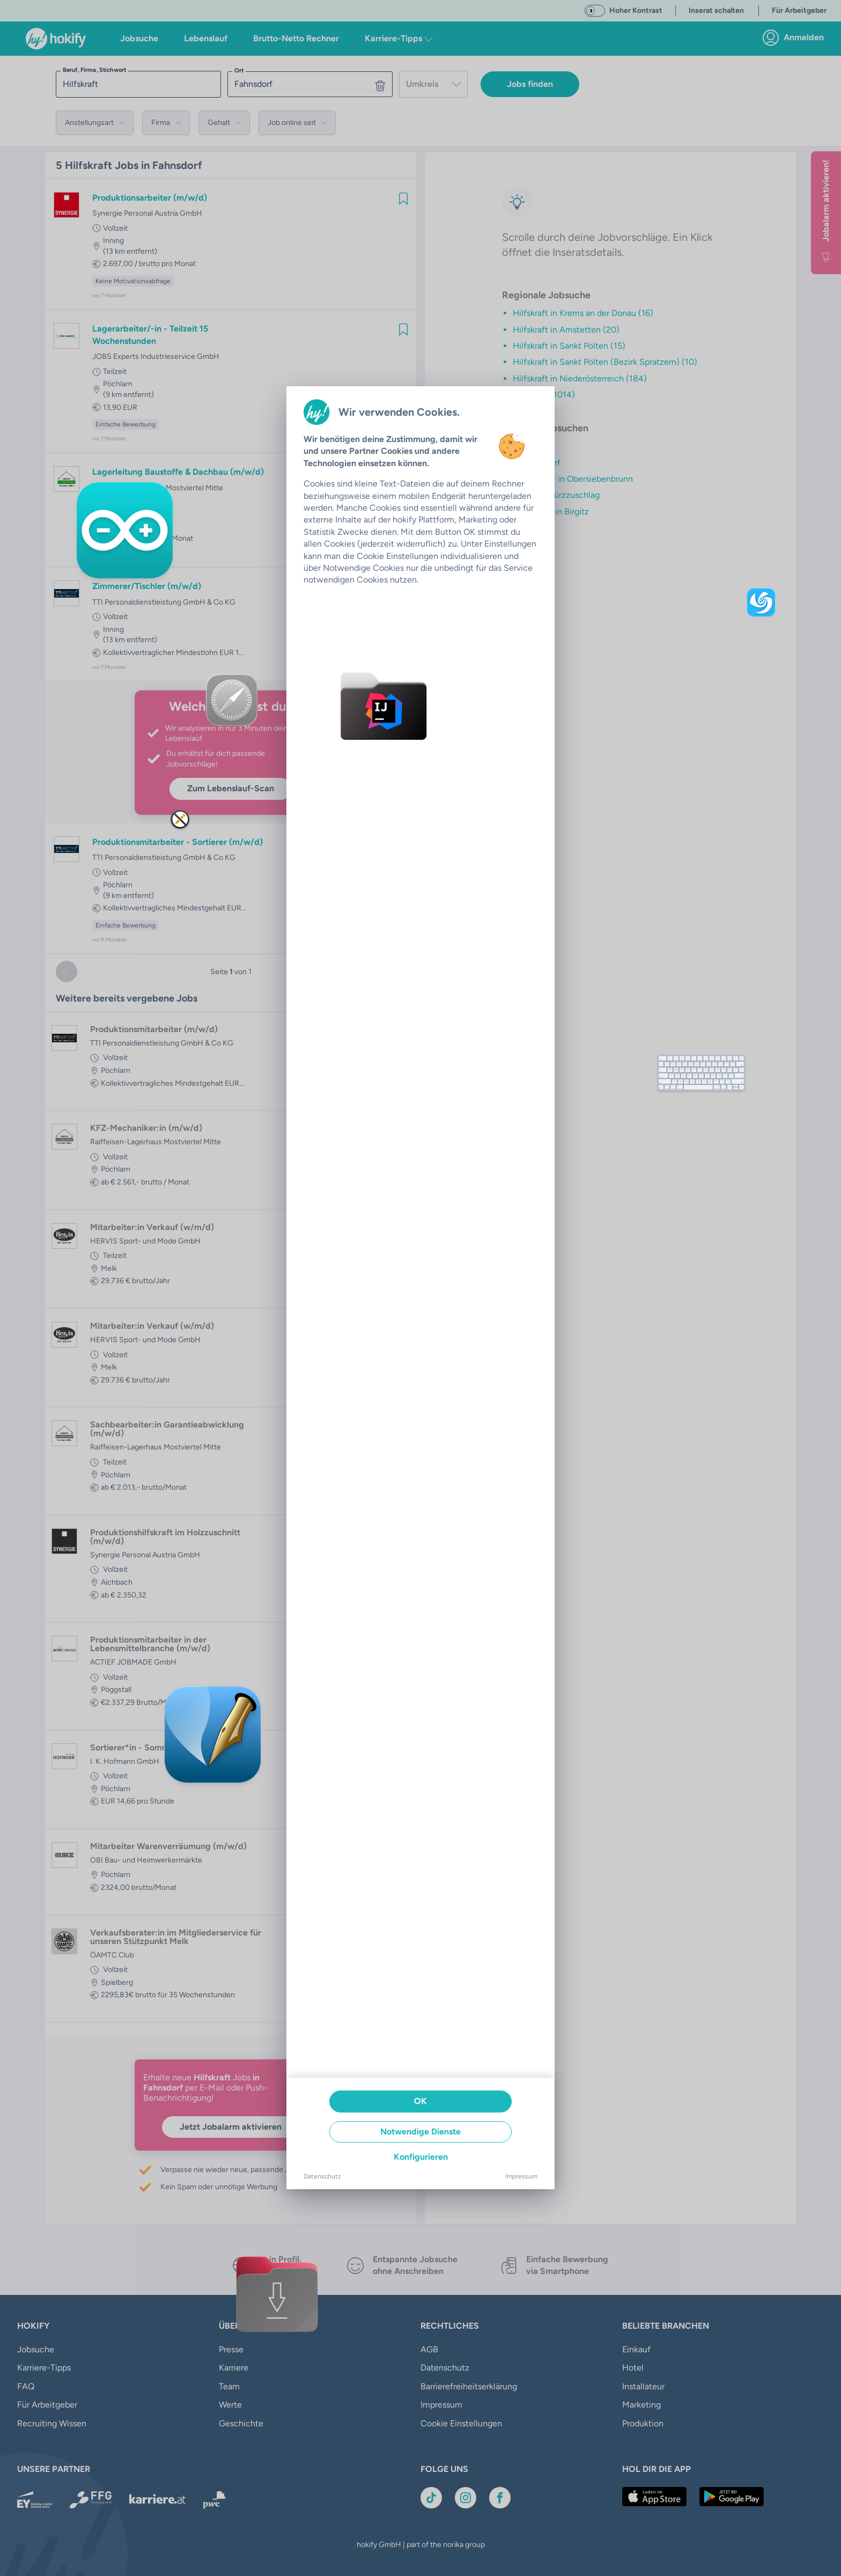 The height and width of the screenshot is (2576, 841). I want to click on open the Arduino IDE application, so click(124, 530).